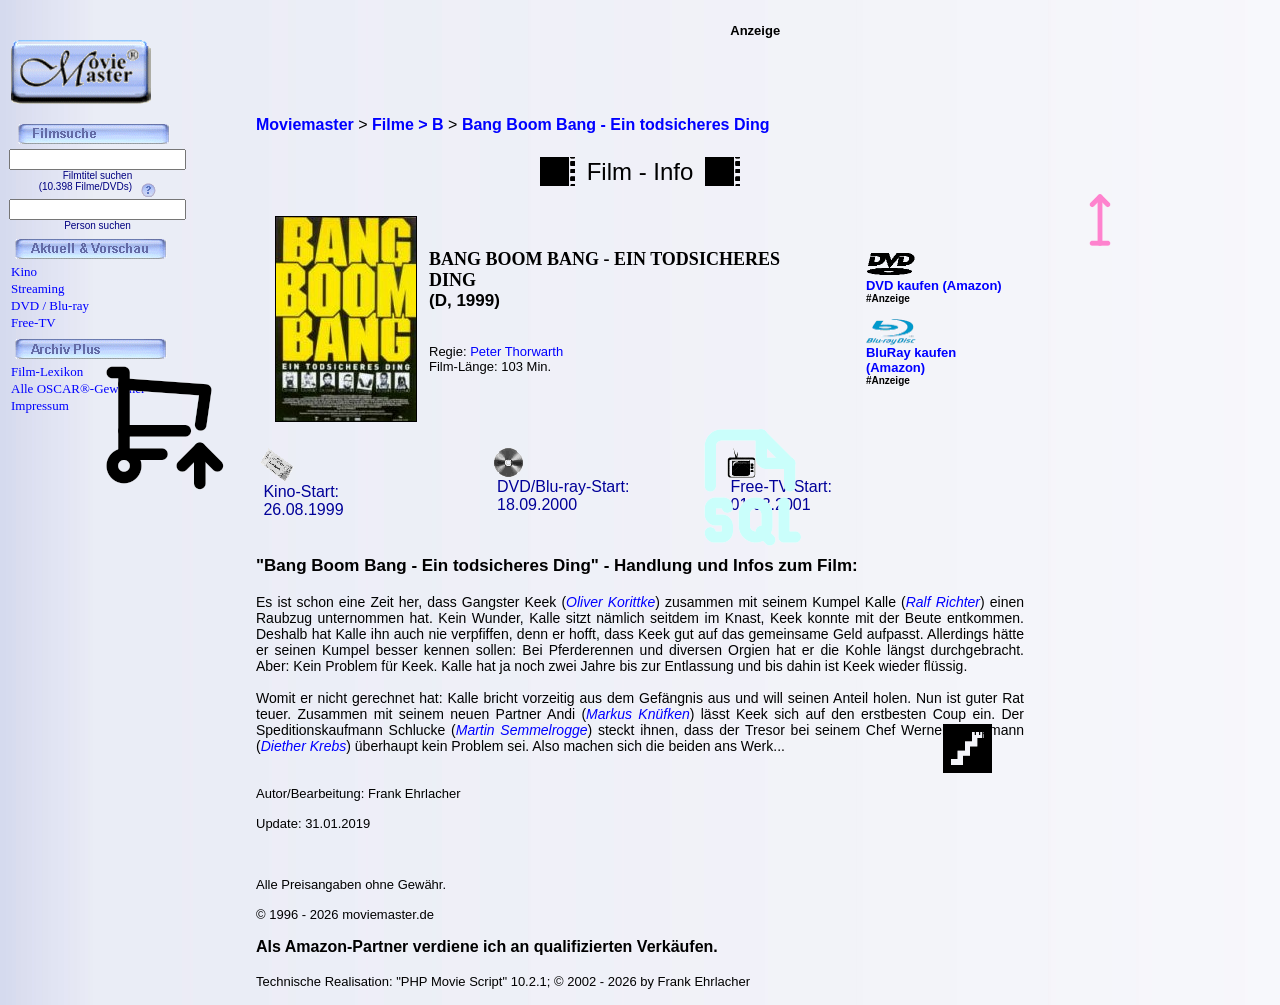  Describe the element at coordinates (159, 425) in the screenshot. I see `upload items to your cart` at that location.